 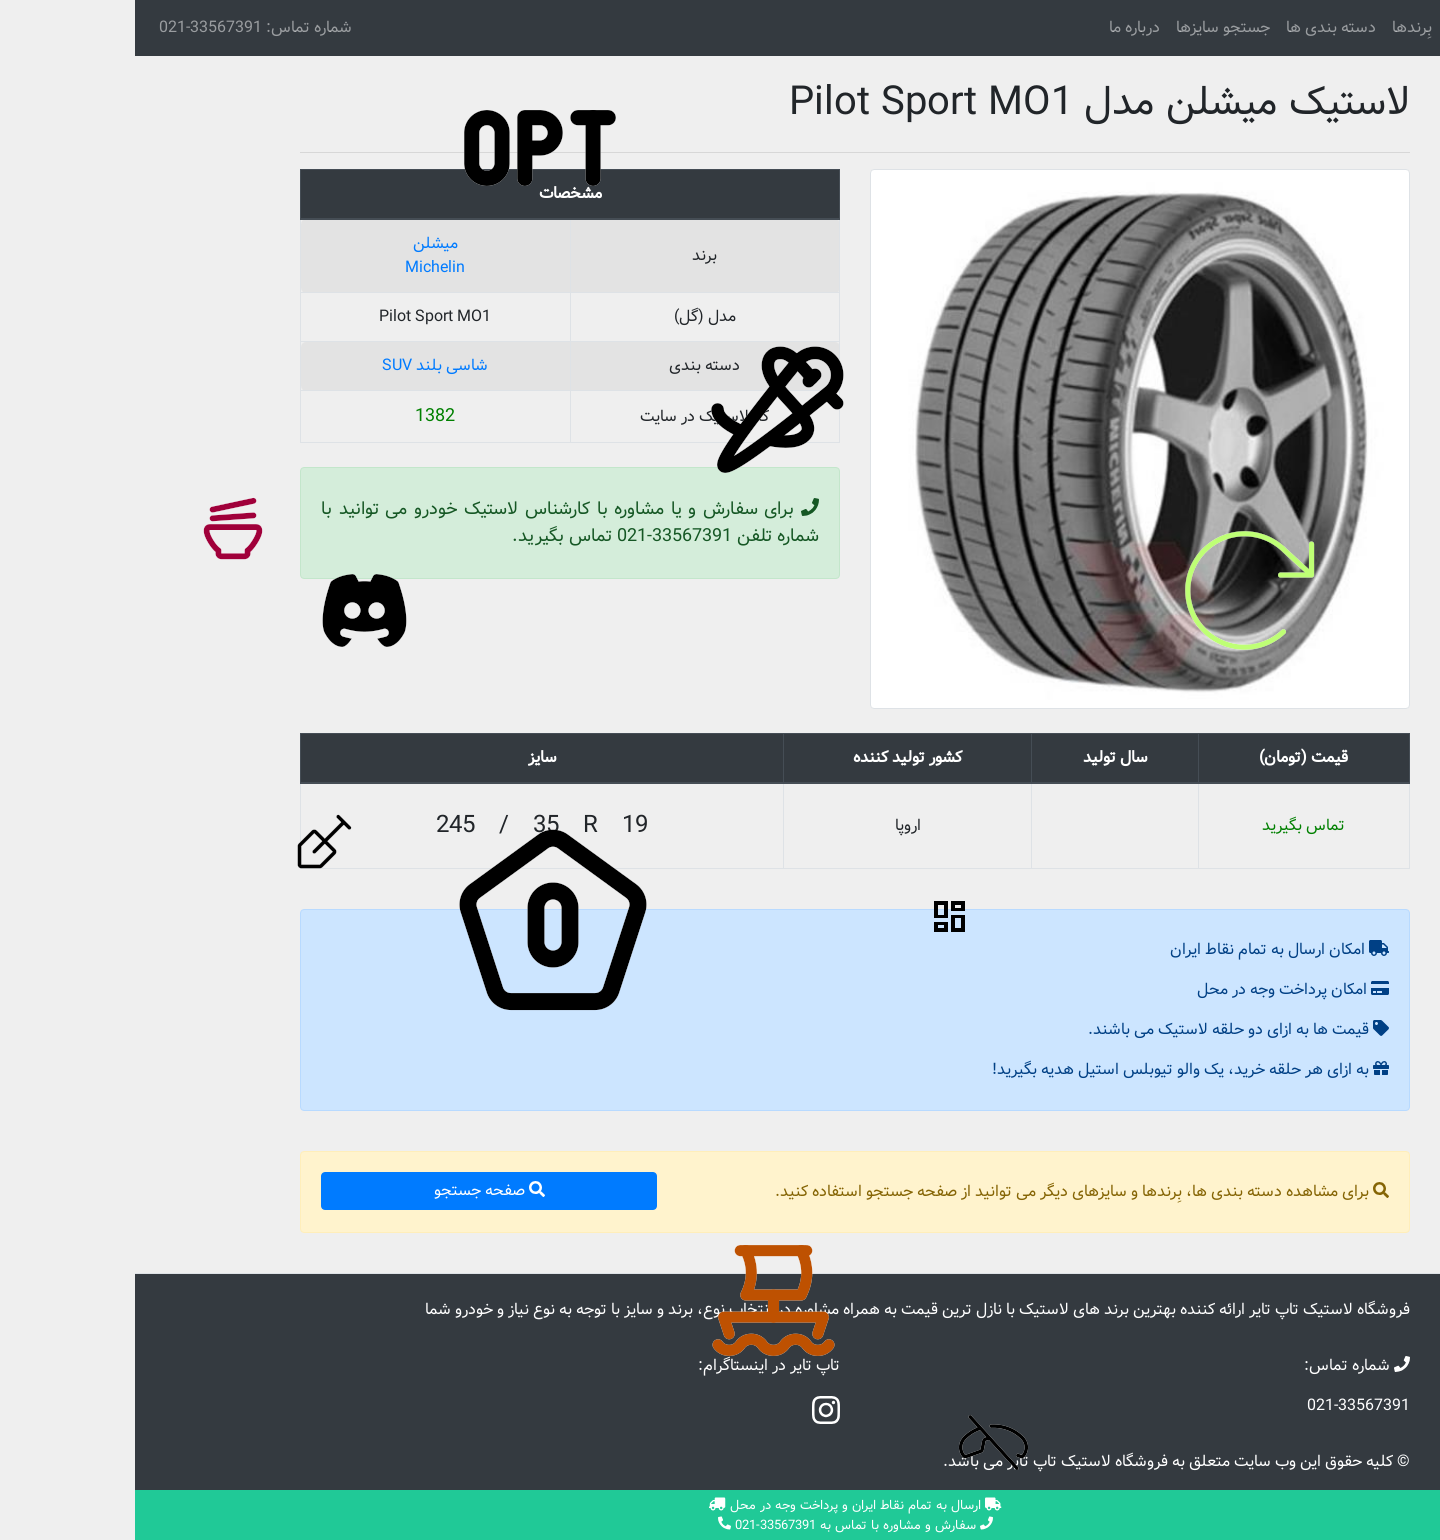 What do you see at coordinates (780, 409) in the screenshot?
I see `access sewing or craft tools` at bounding box center [780, 409].